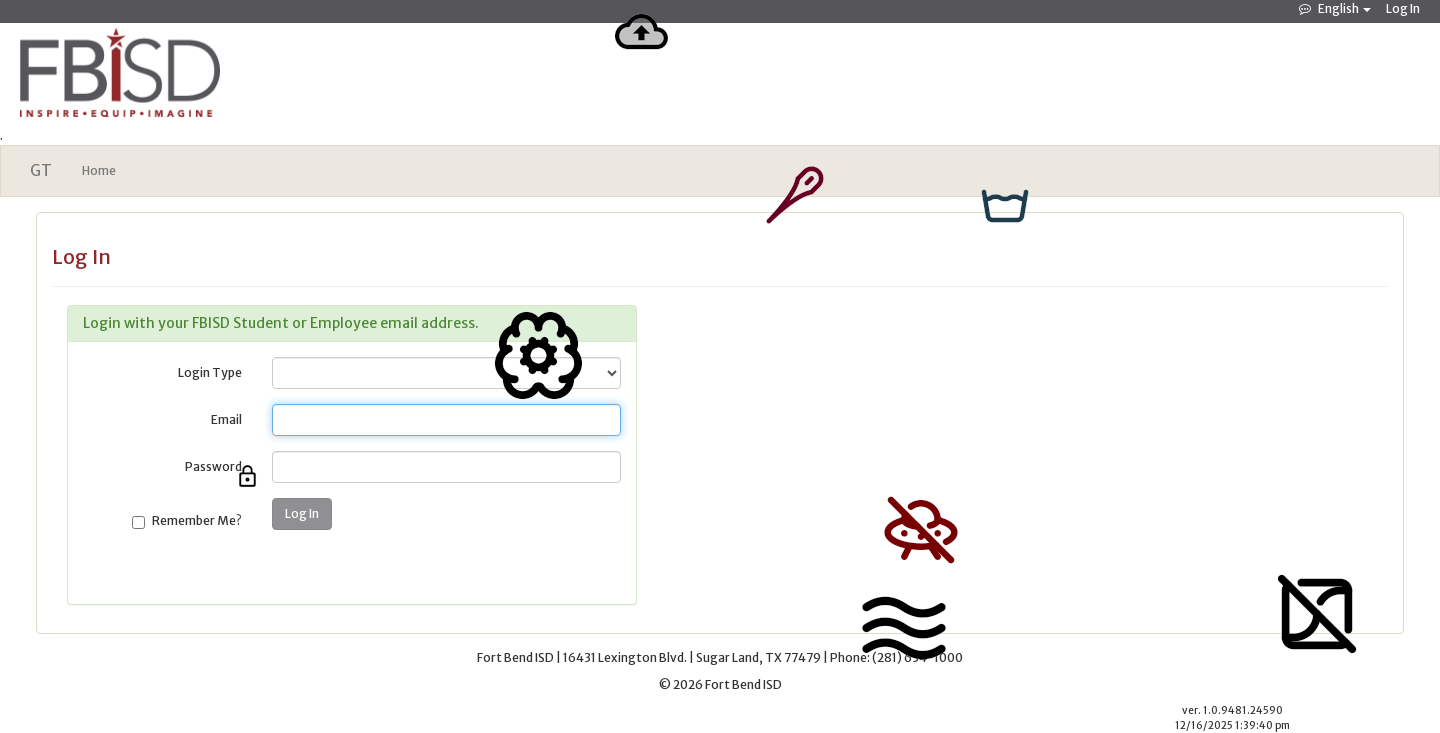 The width and height of the screenshot is (1440, 733). I want to click on disable UFO or alien-themed mode, so click(921, 530).